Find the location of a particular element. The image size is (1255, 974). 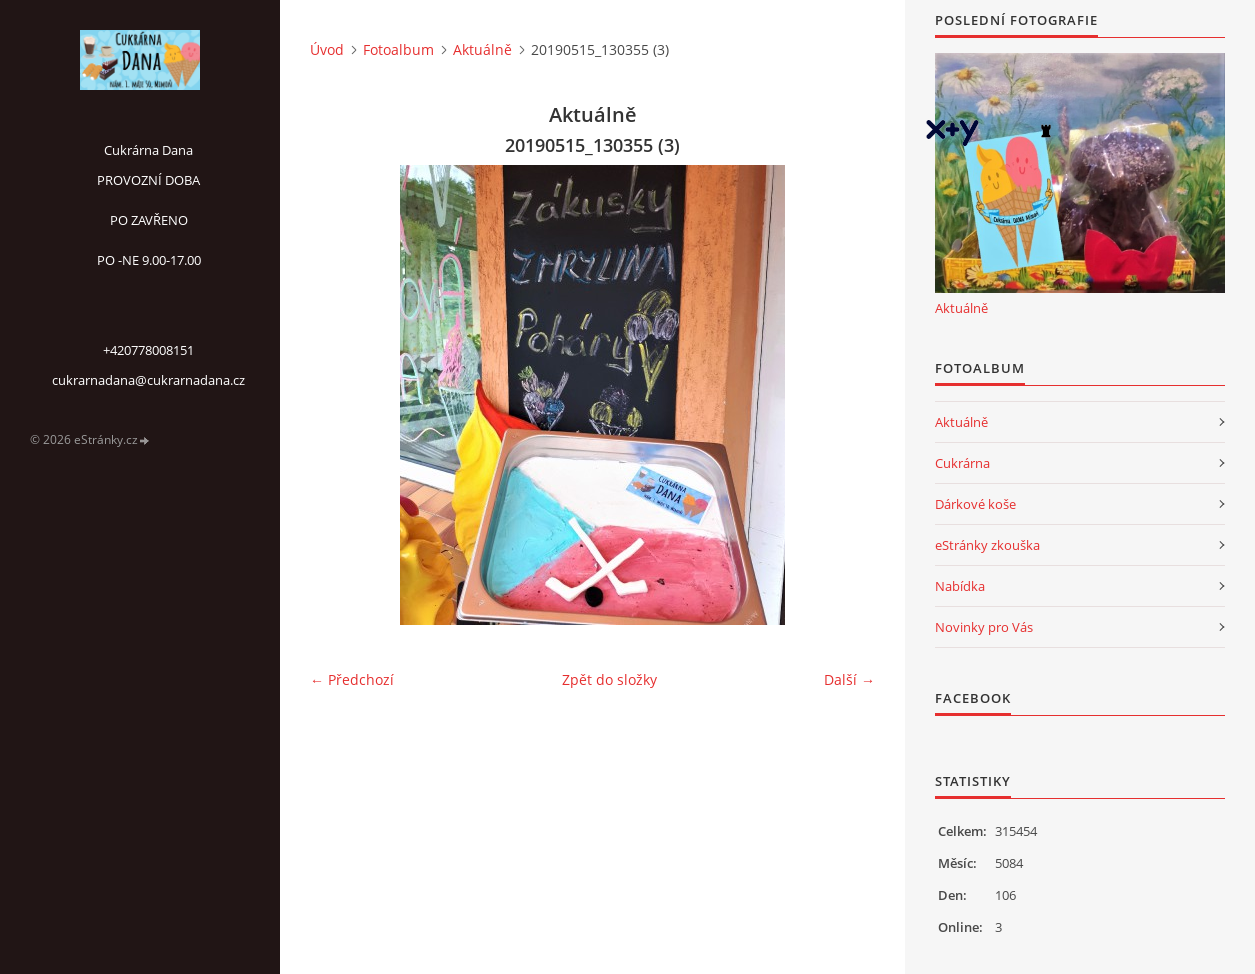

access chess game or strategy features is located at coordinates (1046, 131).